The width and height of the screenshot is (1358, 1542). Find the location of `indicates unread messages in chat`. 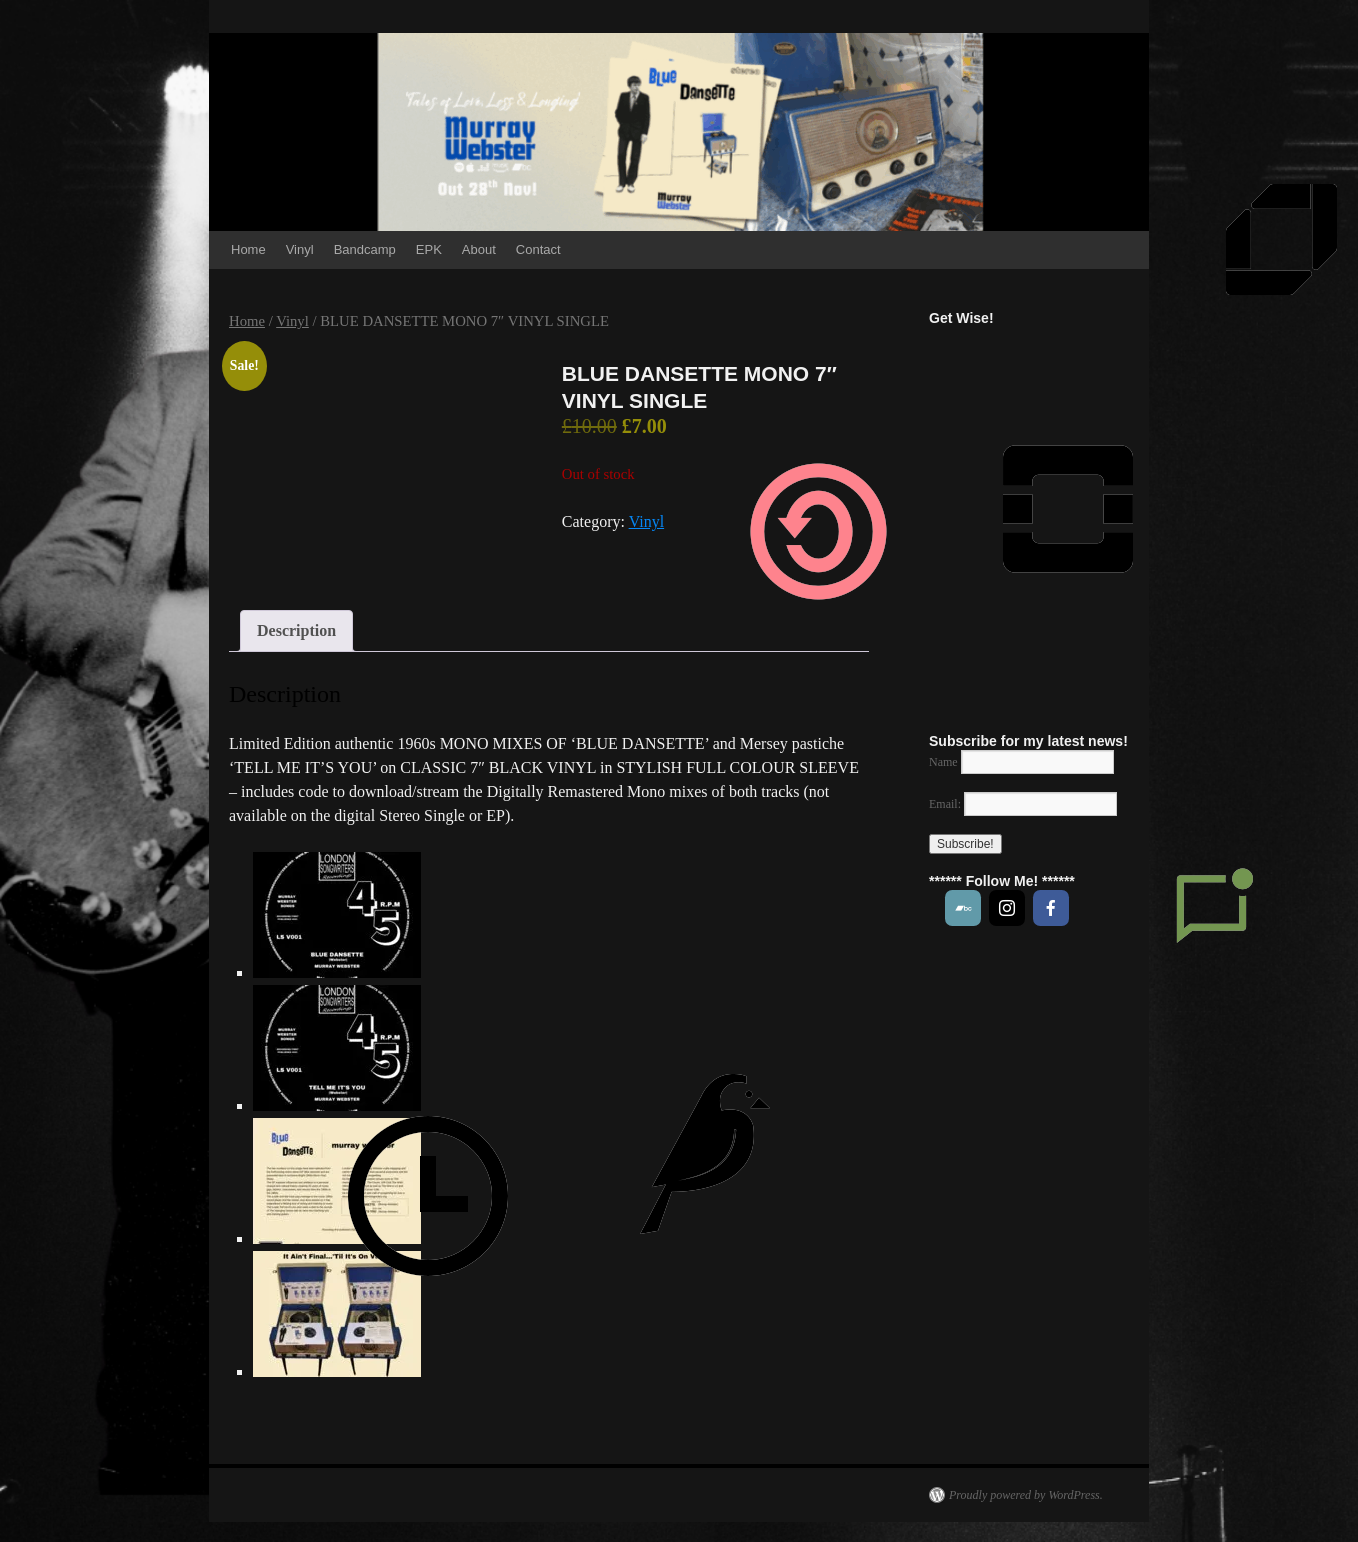

indicates unread messages in chat is located at coordinates (1211, 906).